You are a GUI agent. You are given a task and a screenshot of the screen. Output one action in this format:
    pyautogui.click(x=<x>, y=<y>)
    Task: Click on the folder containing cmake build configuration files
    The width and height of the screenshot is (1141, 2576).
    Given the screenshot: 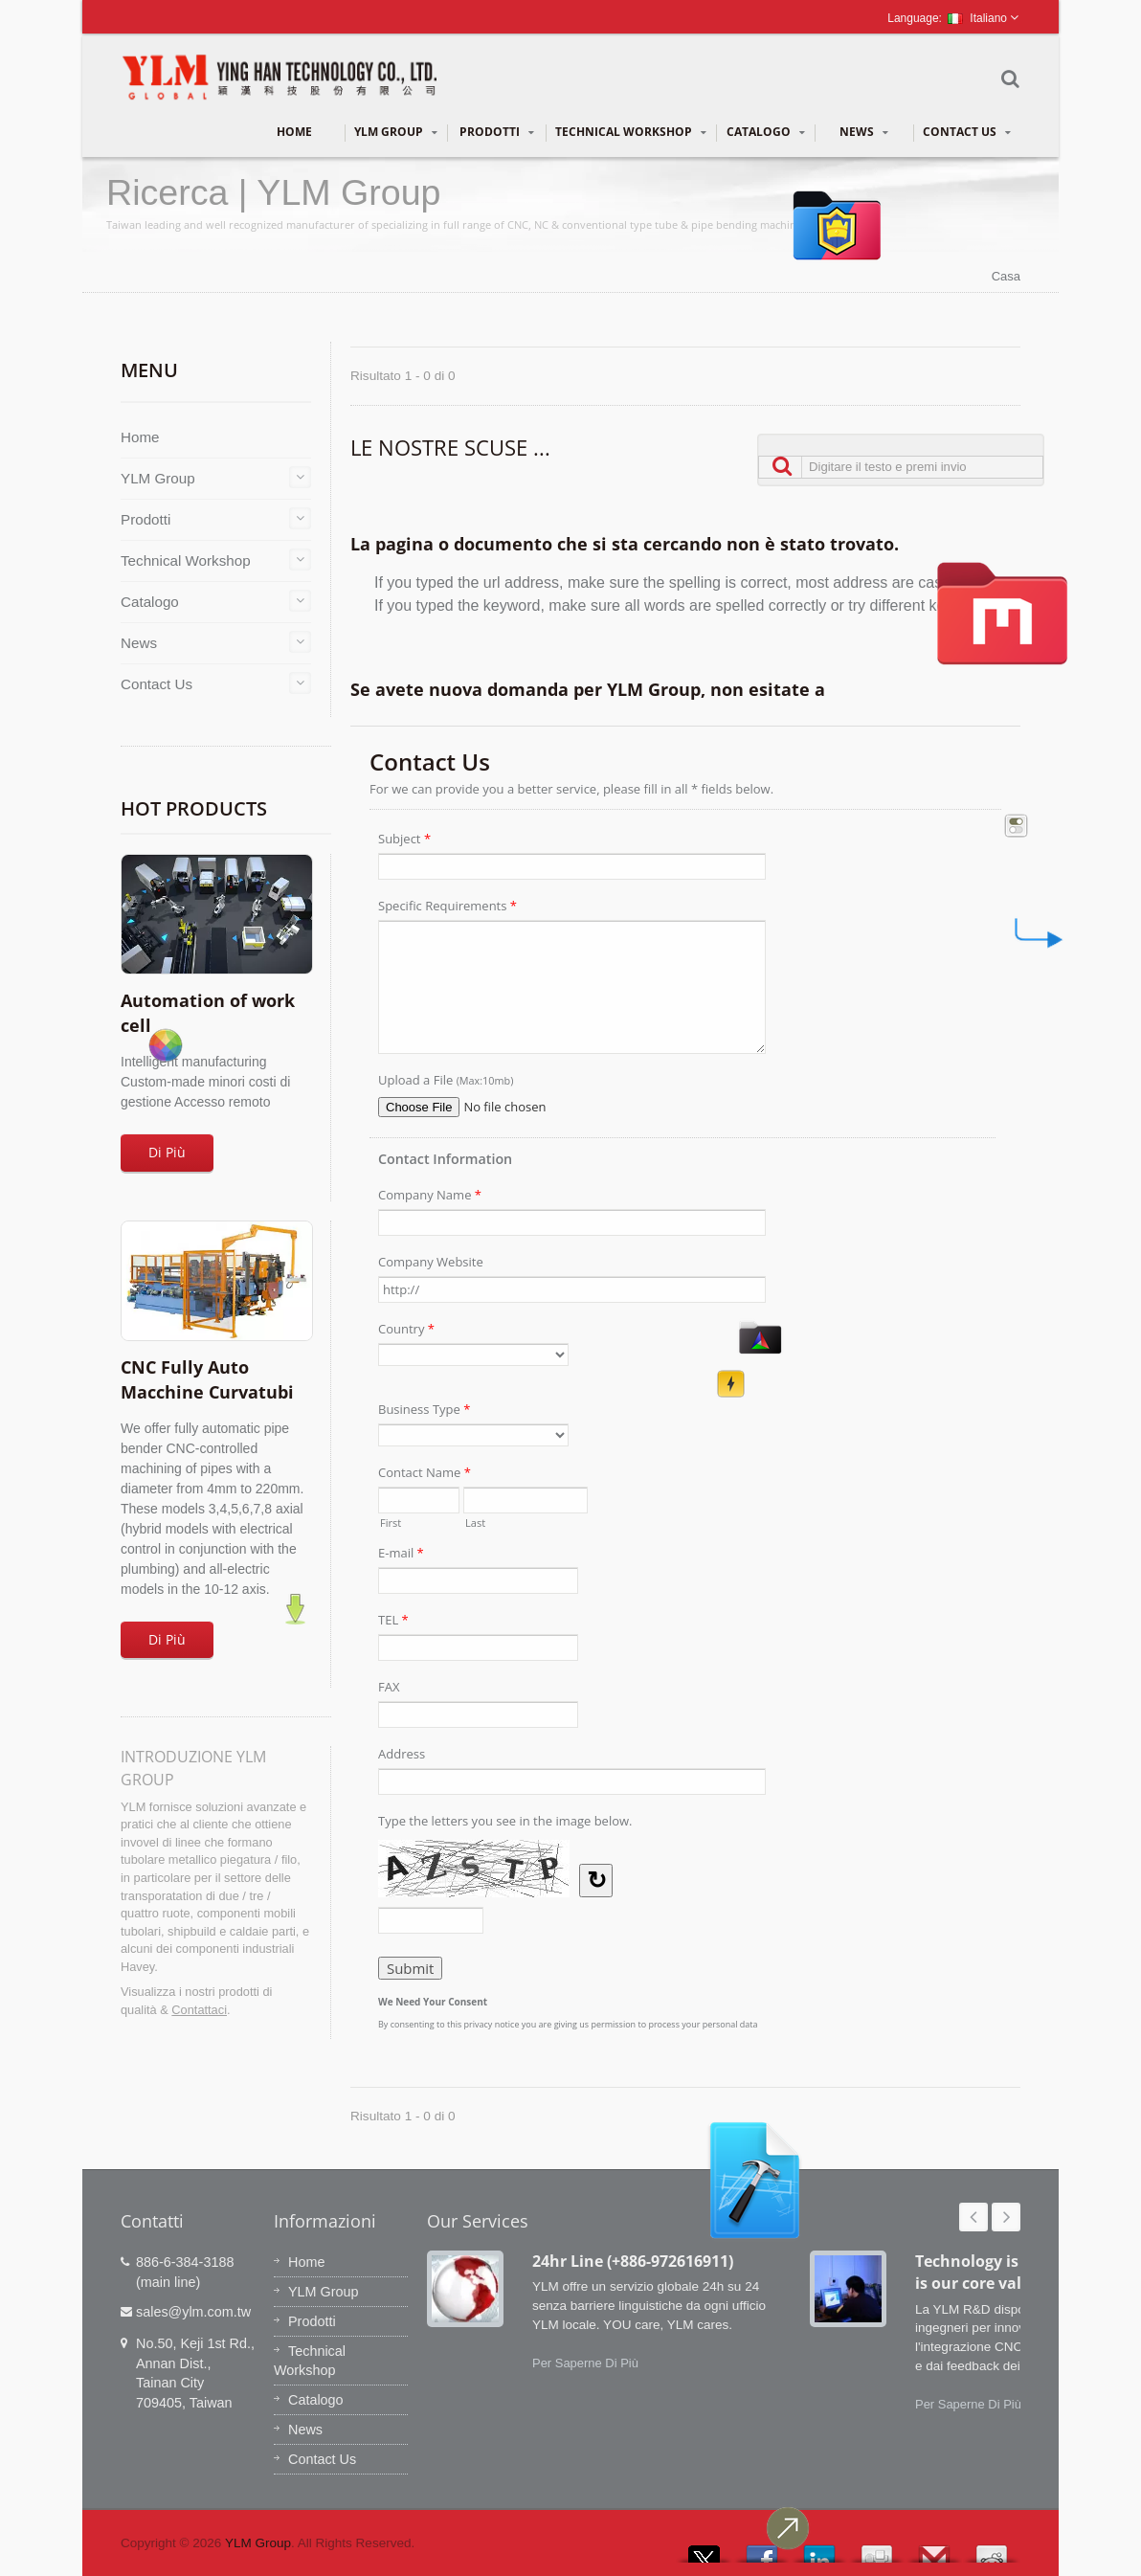 What is the action you would take?
    pyautogui.click(x=760, y=1338)
    